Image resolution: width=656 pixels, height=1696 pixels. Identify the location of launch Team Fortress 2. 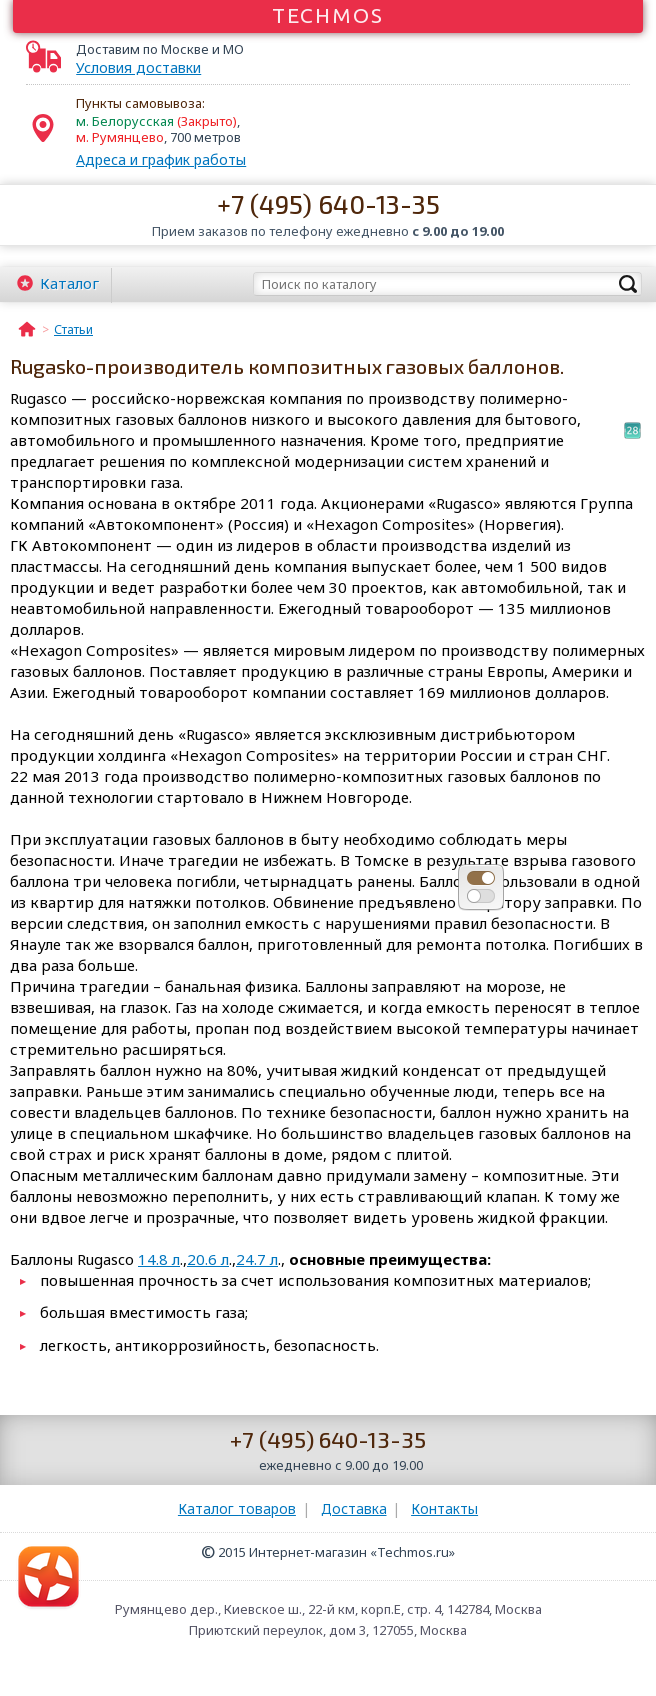
(48, 1576).